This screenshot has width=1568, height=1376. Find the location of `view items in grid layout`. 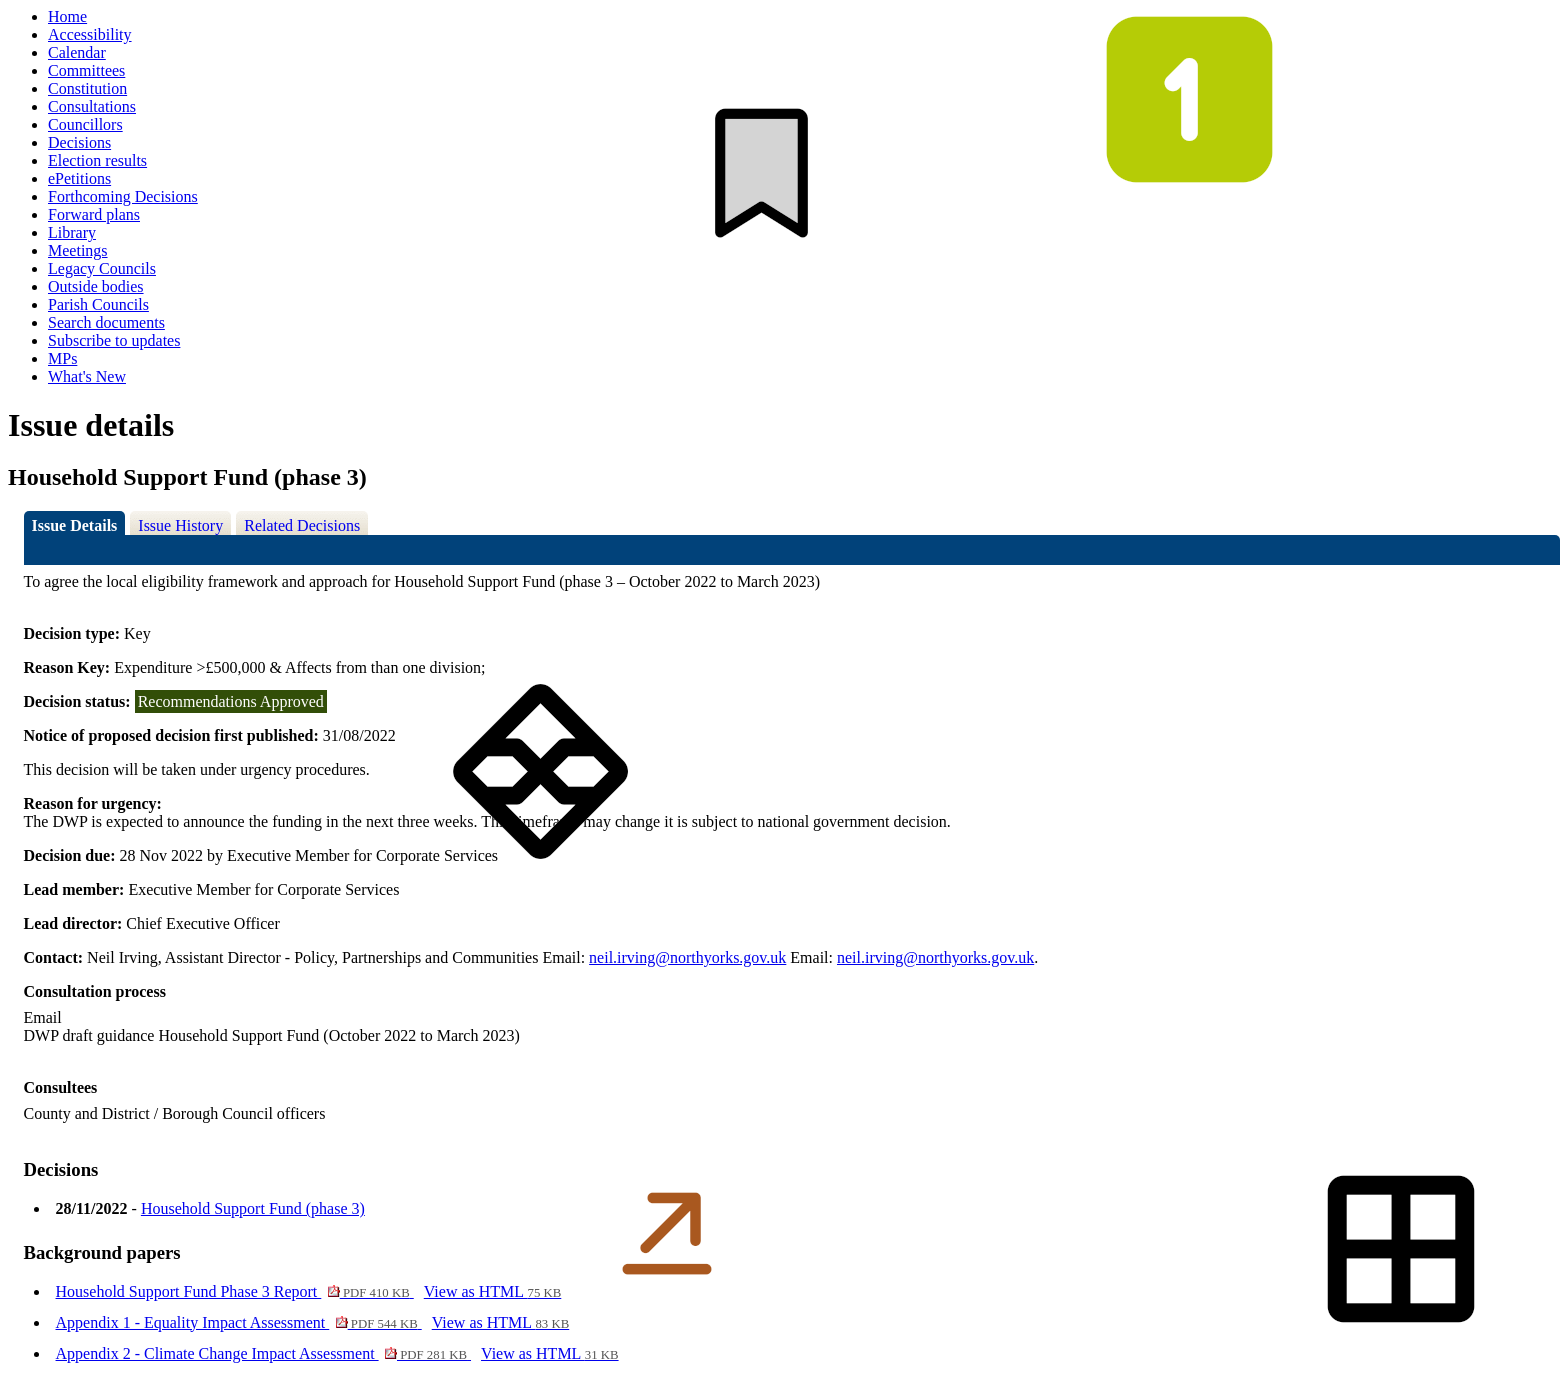

view items in grid layout is located at coordinates (1401, 1249).